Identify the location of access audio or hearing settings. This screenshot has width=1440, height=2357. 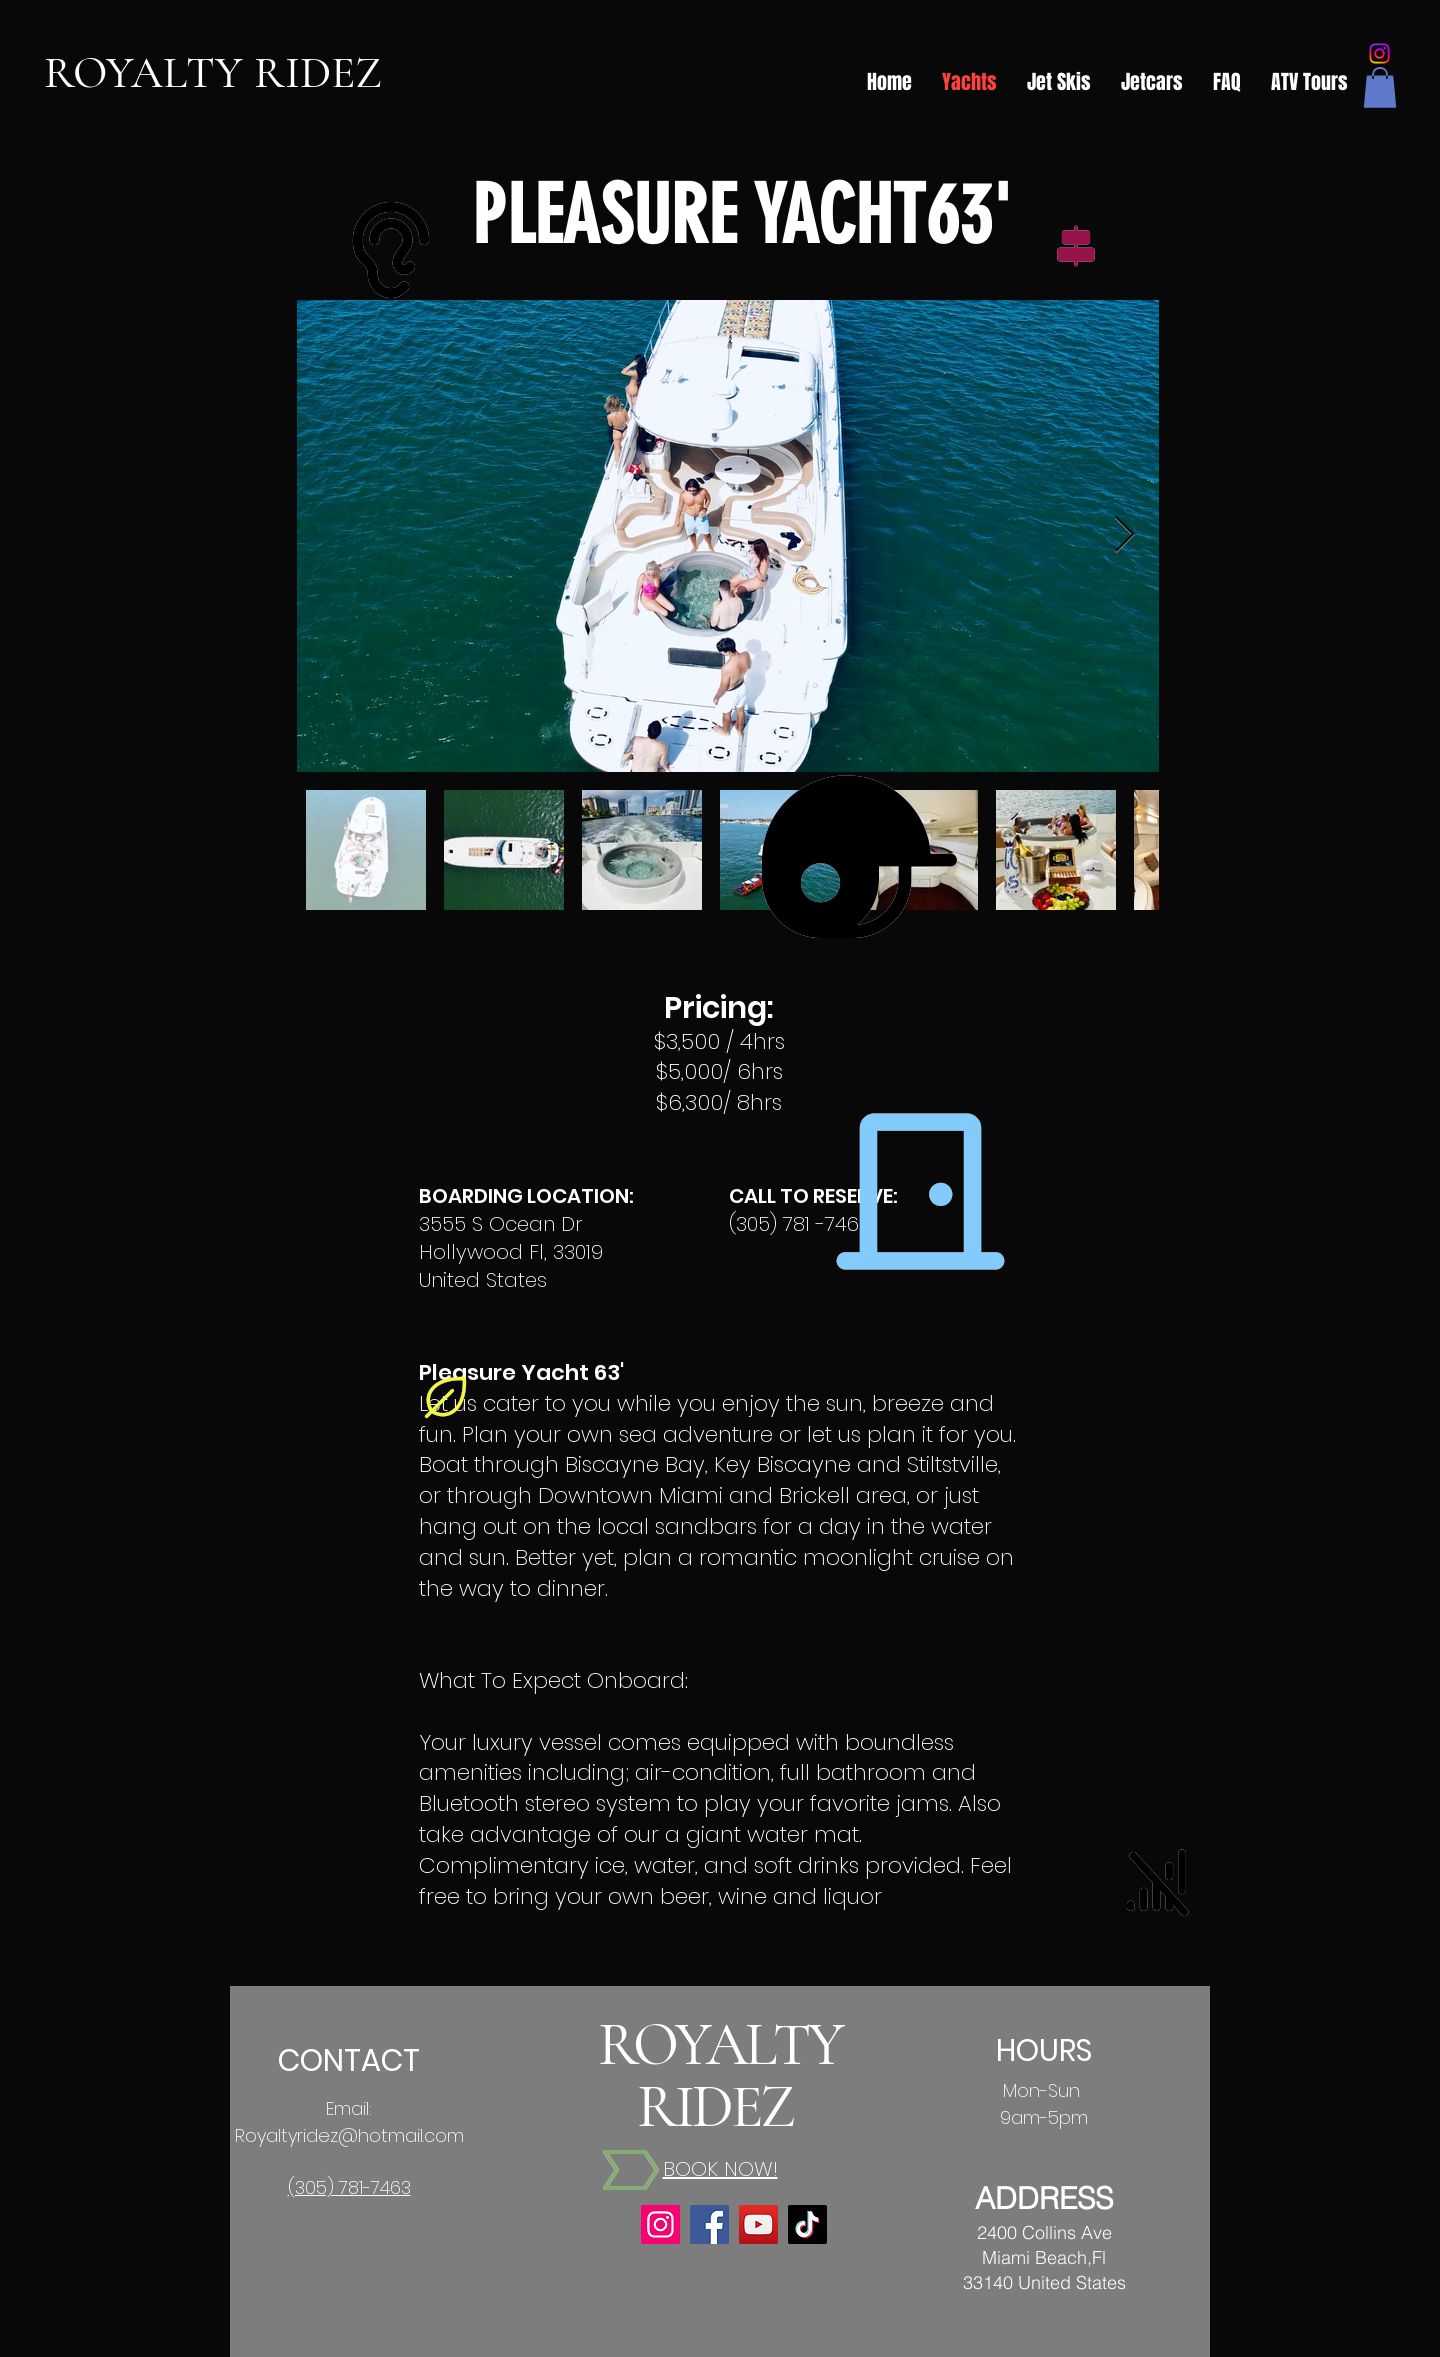
(391, 250).